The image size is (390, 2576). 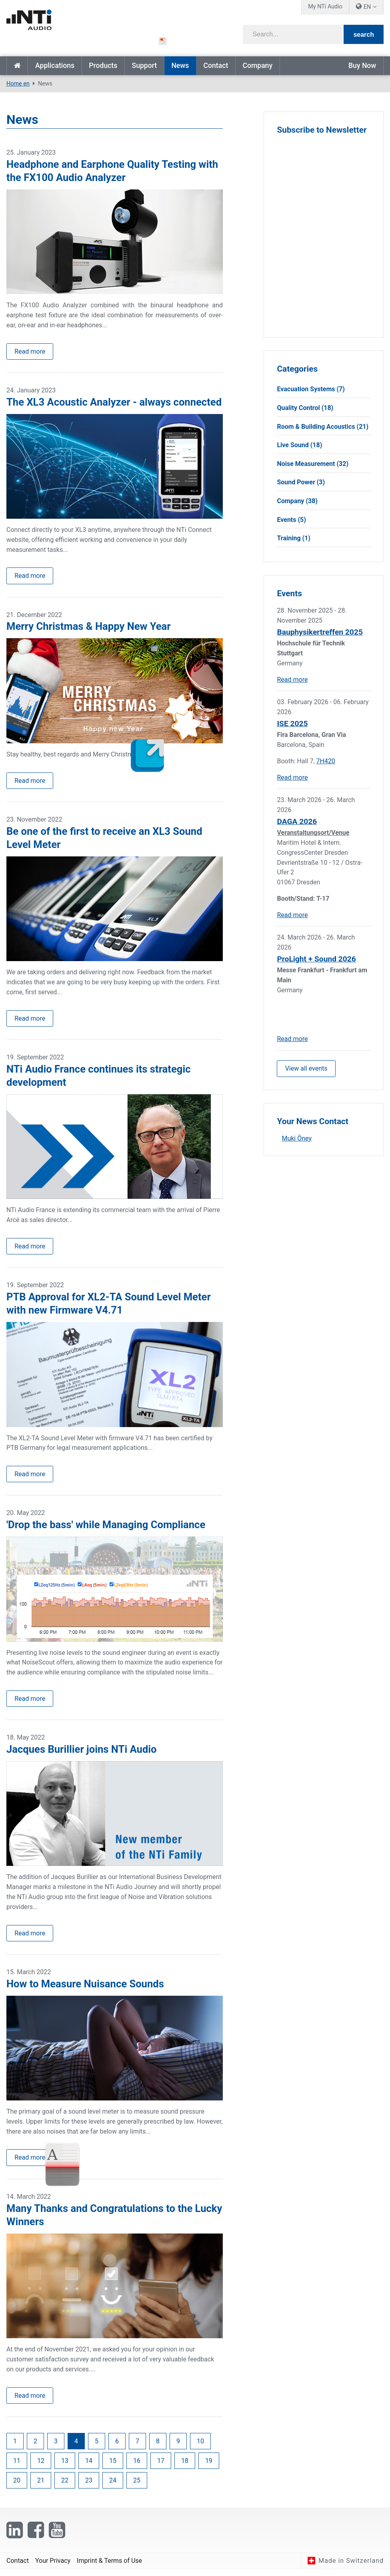 What do you see at coordinates (62, 2164) in the screenshot?
I see `open document scanner app` at bounding box center [62, 2164].